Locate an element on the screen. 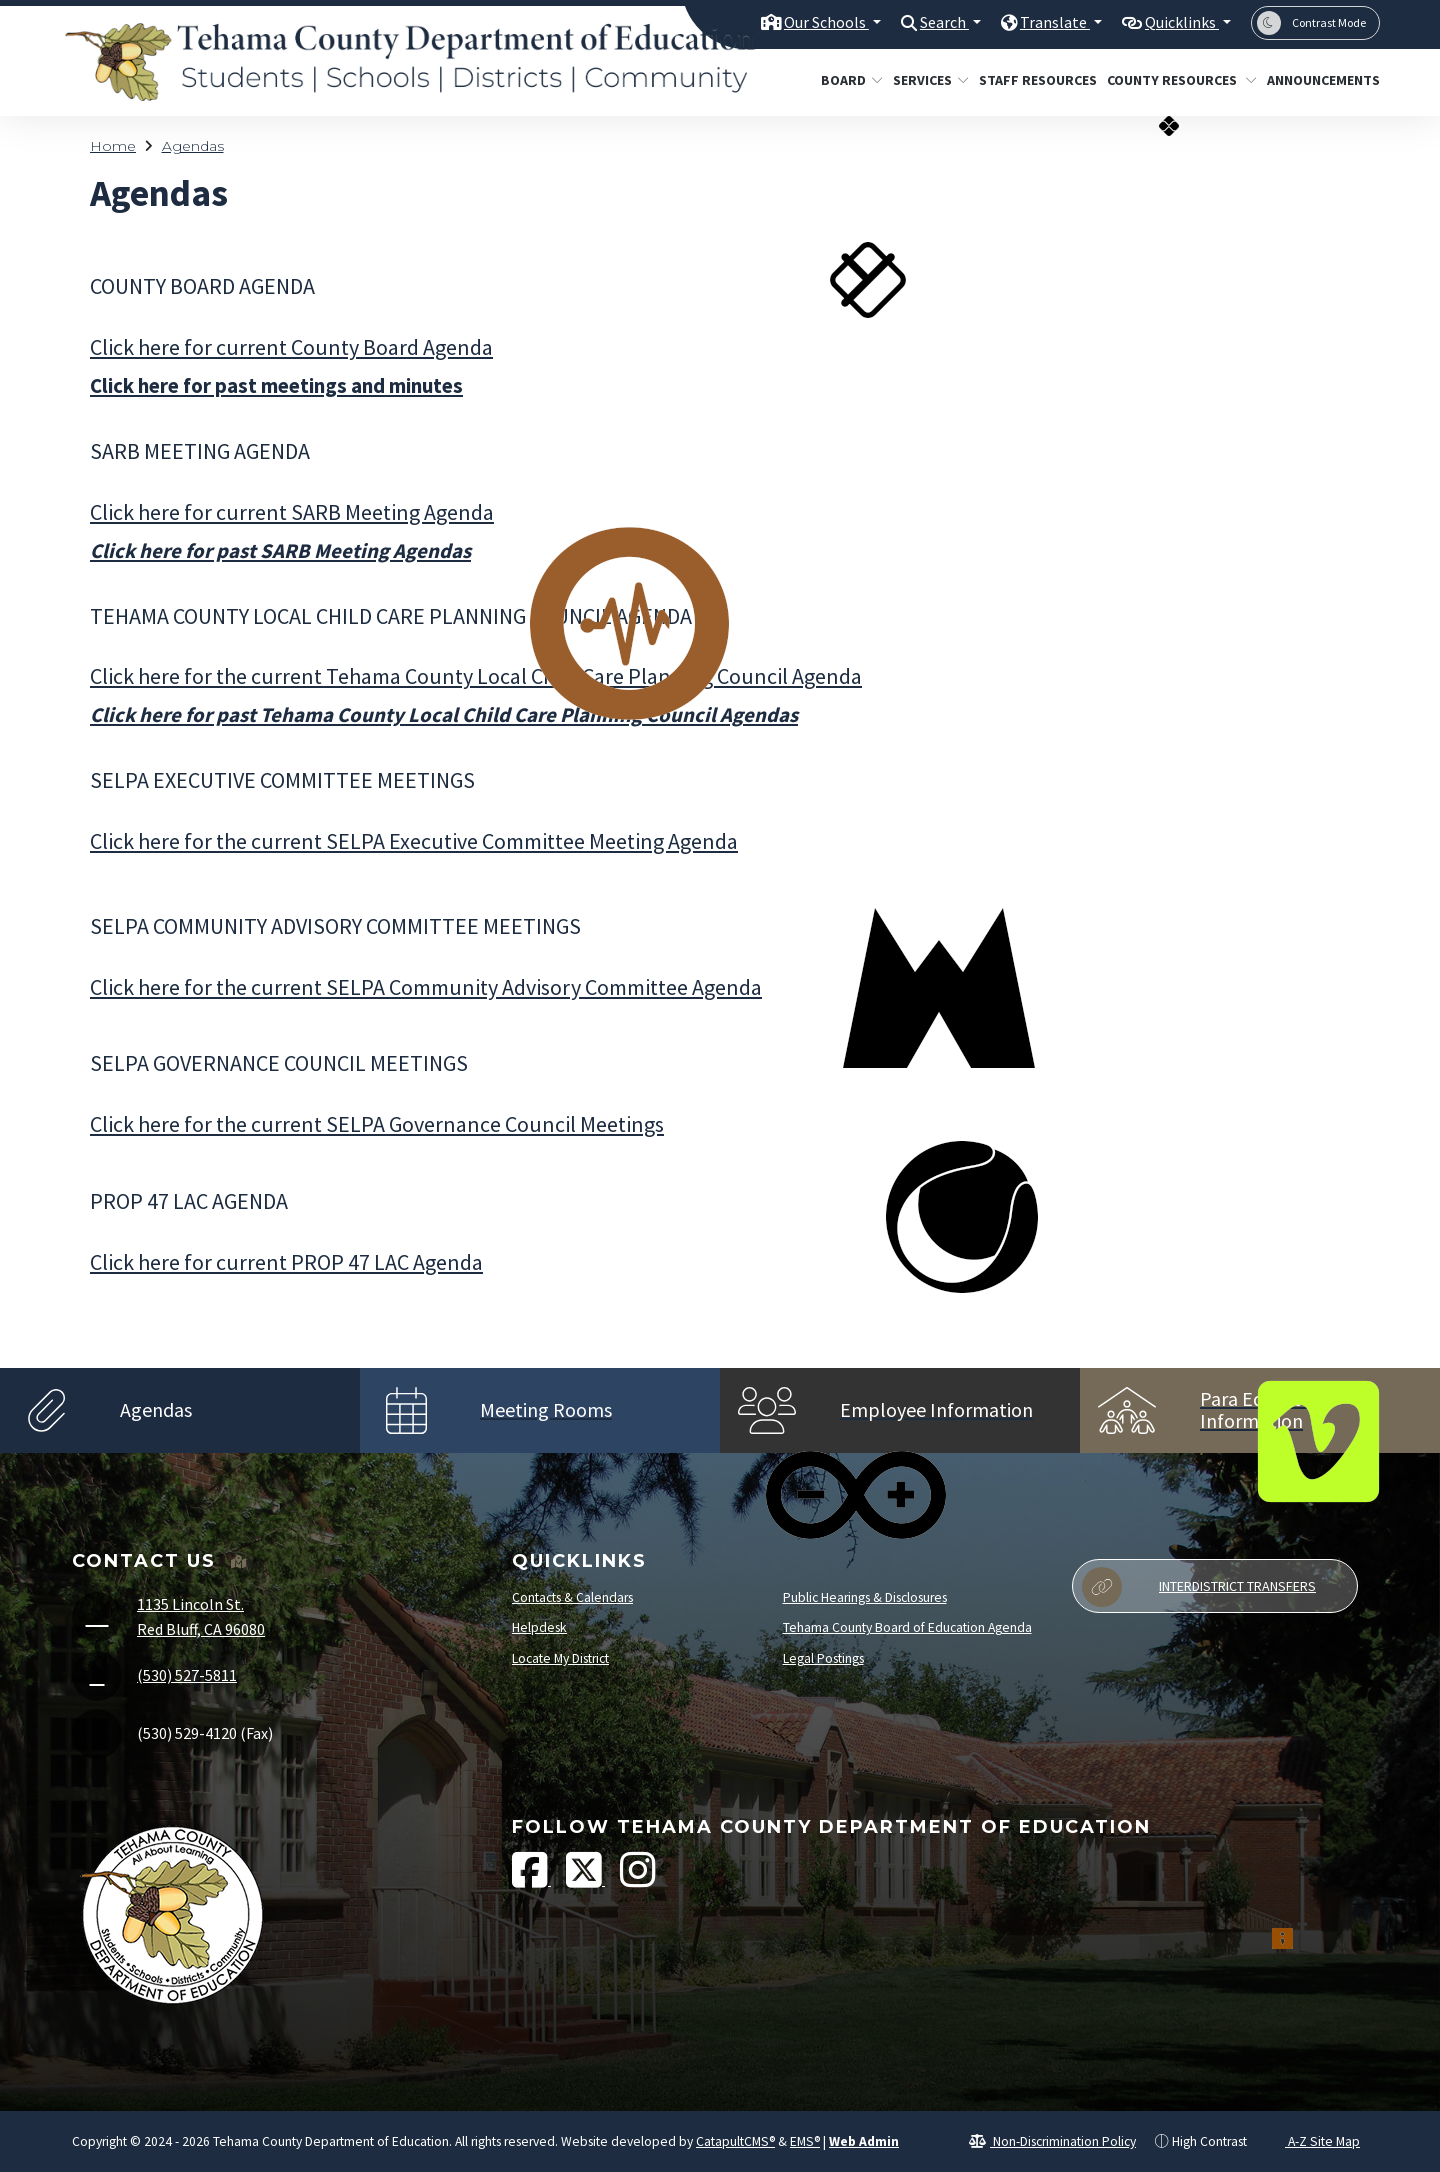 The width and height of the screenshot is (1440, 2172). open yabai tiling window manager is located at coordinates (868, 280).